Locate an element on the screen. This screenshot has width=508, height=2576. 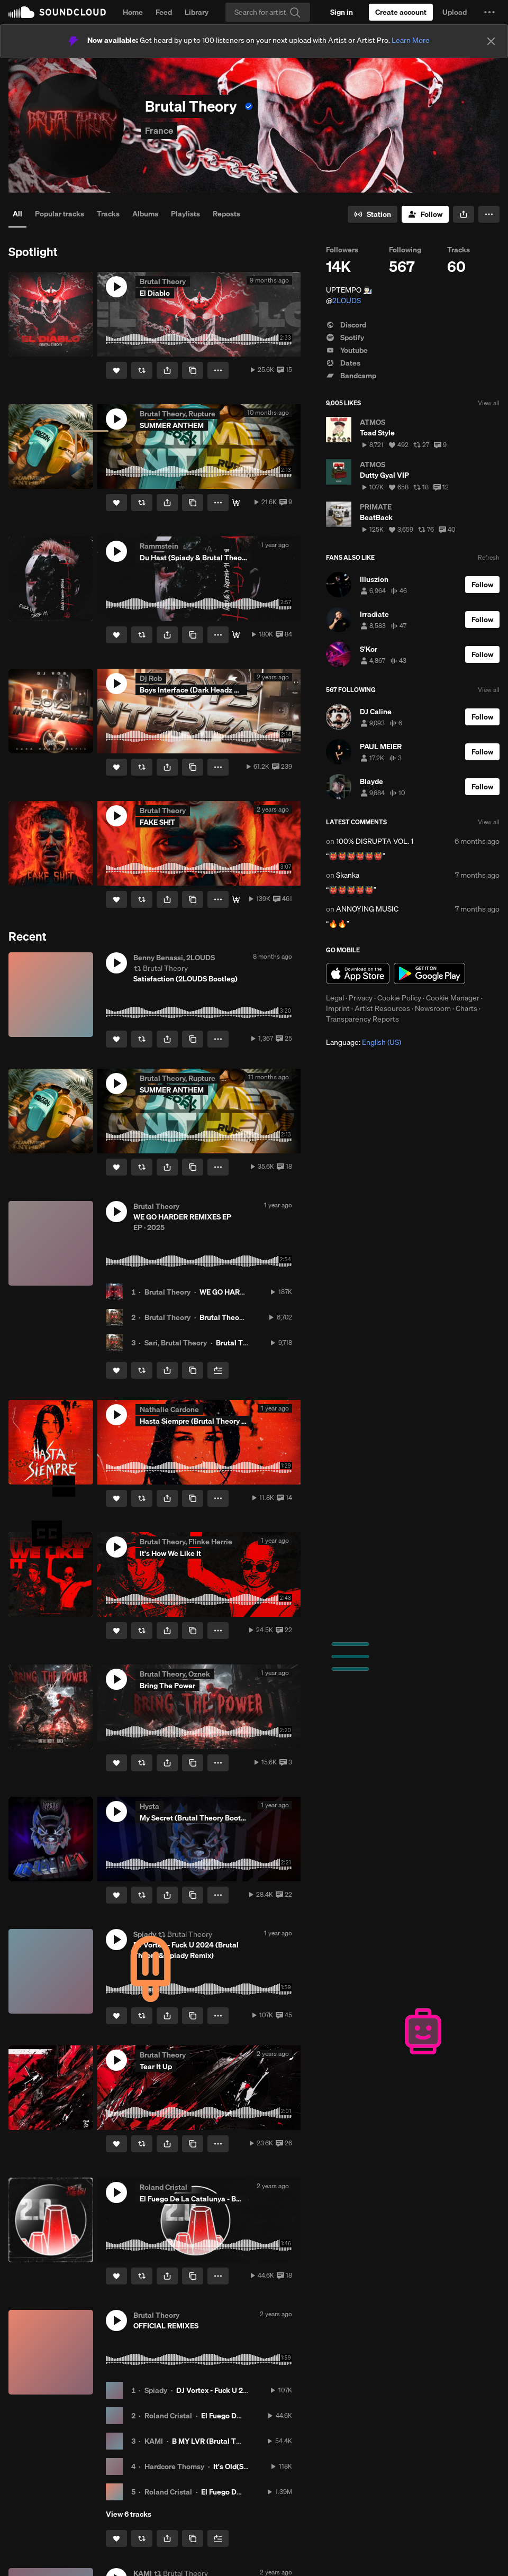
enable closed captions for video content is located at coordinates (47, 1533).